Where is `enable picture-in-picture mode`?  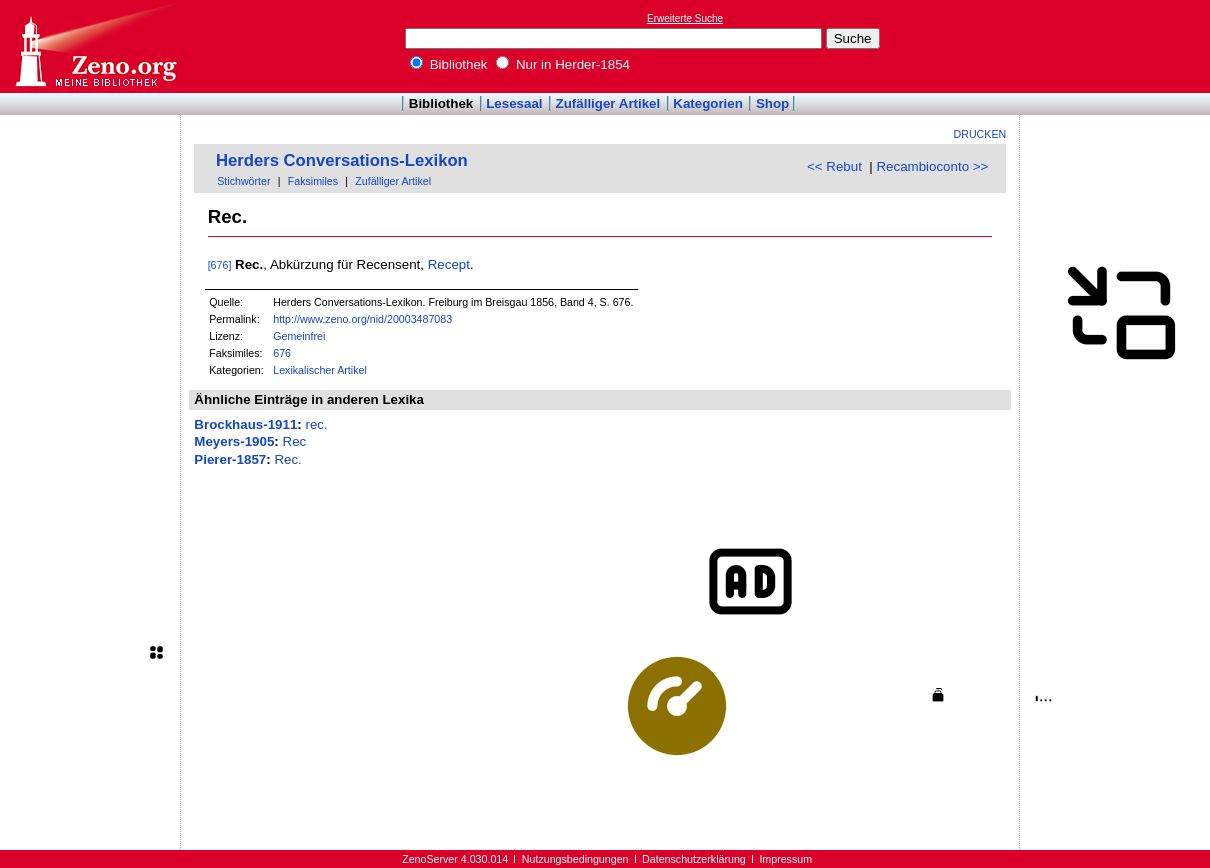
enable picture-in-picture mode is located at coordinates (1121, 310).